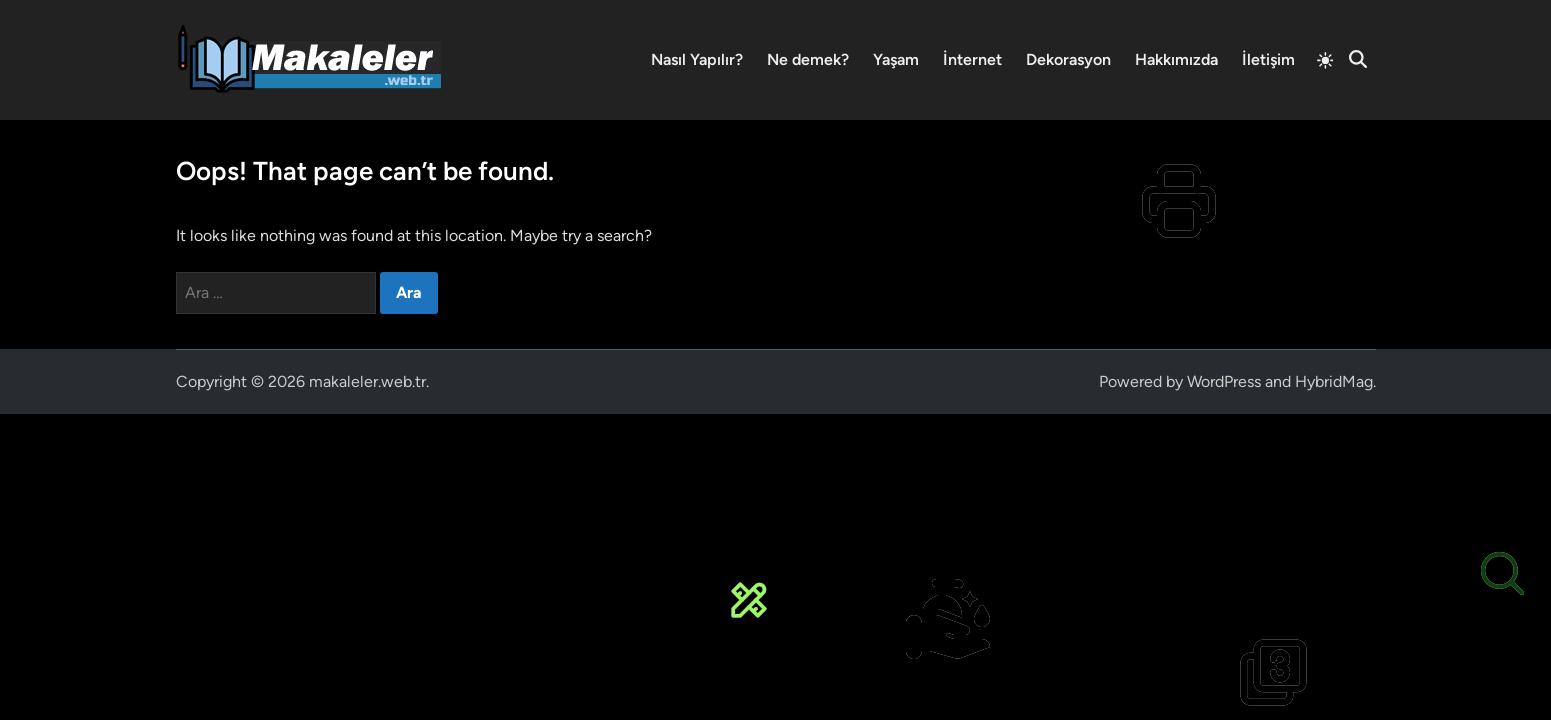  What do you see at coordinates (1179, 201) in the screenshot?
I see `print the current document` at bounding box center [1179, 201].